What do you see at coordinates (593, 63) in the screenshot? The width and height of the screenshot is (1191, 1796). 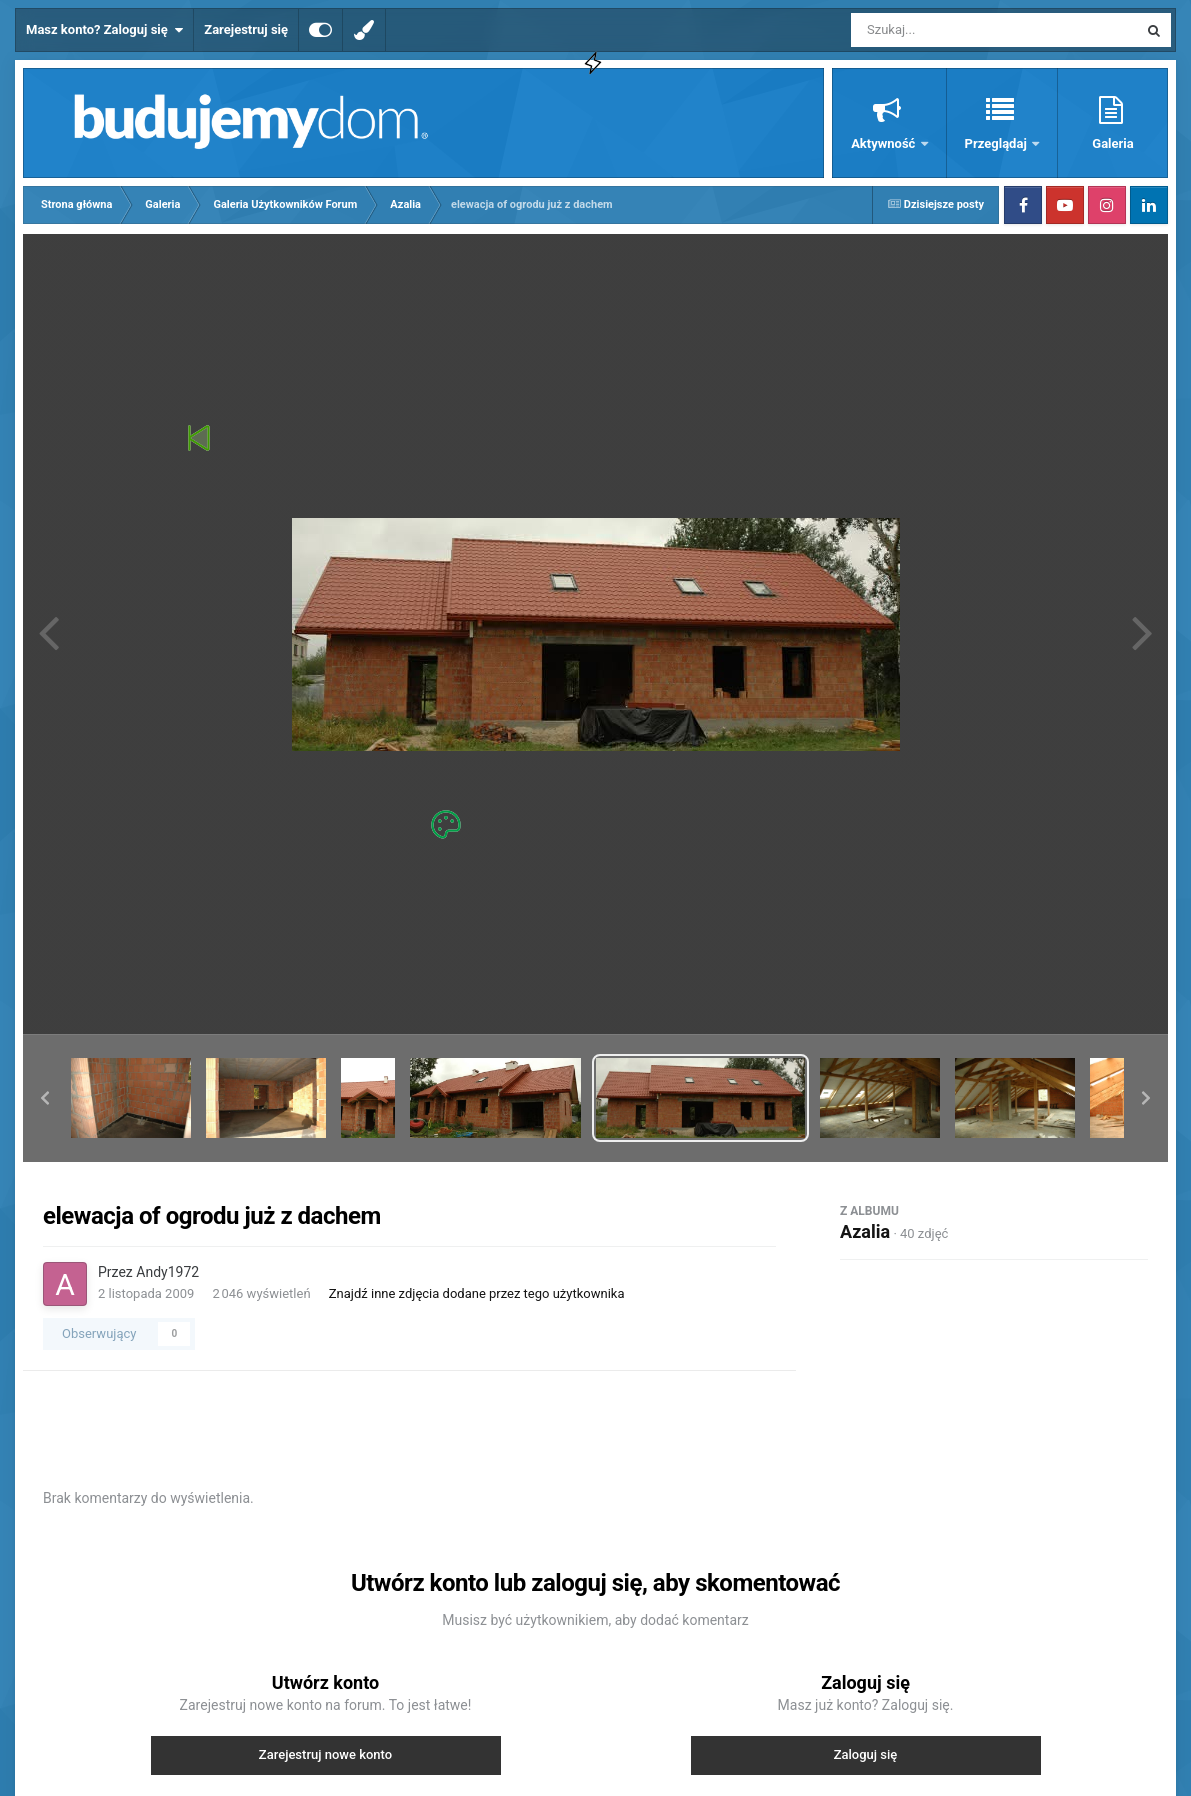 I see `indicates fast or instant action` at bounding box center [593, 63].